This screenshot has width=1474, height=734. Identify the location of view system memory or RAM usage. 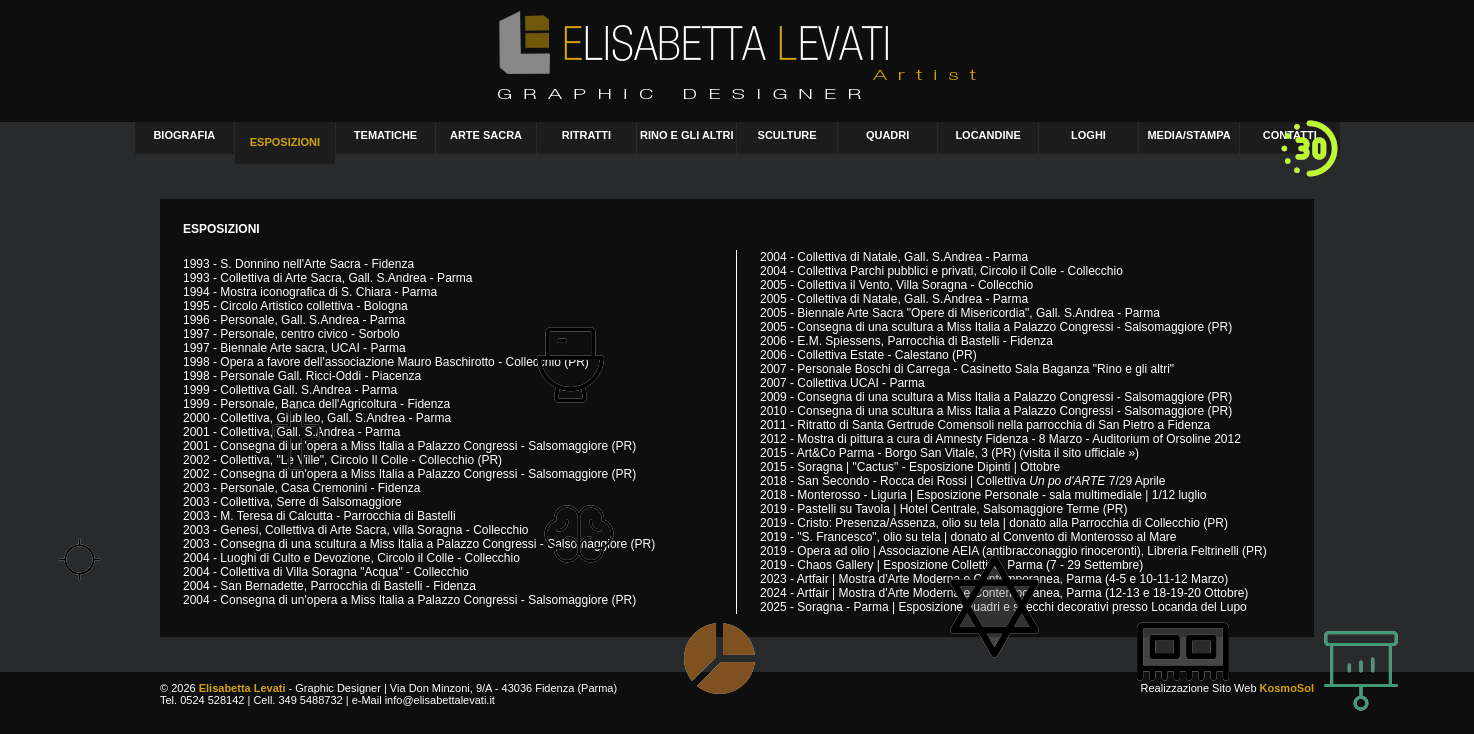
(1183, 650).